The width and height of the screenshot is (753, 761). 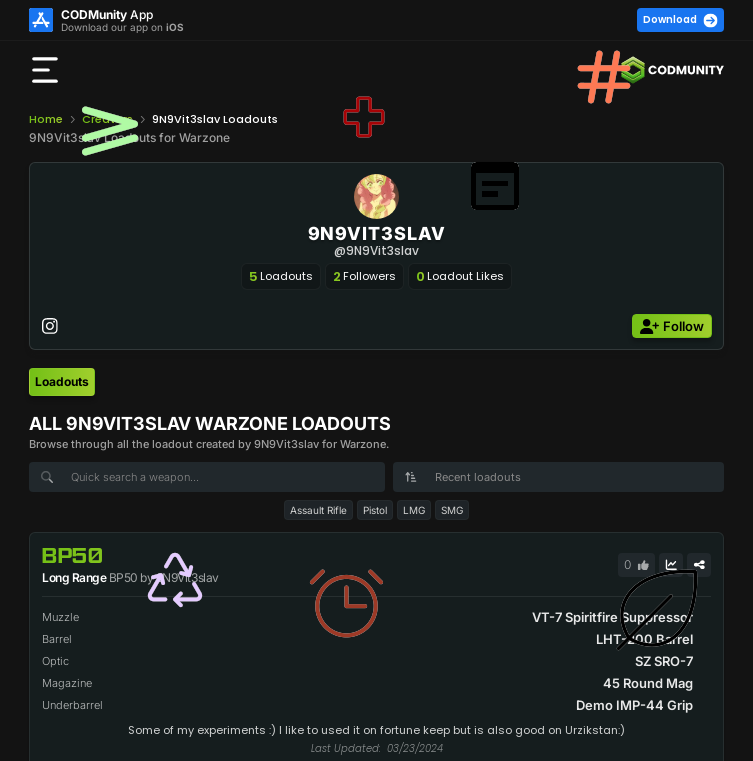 I want to click on indicates eco-friendly or sustainable option, so click(x=657, y=610).